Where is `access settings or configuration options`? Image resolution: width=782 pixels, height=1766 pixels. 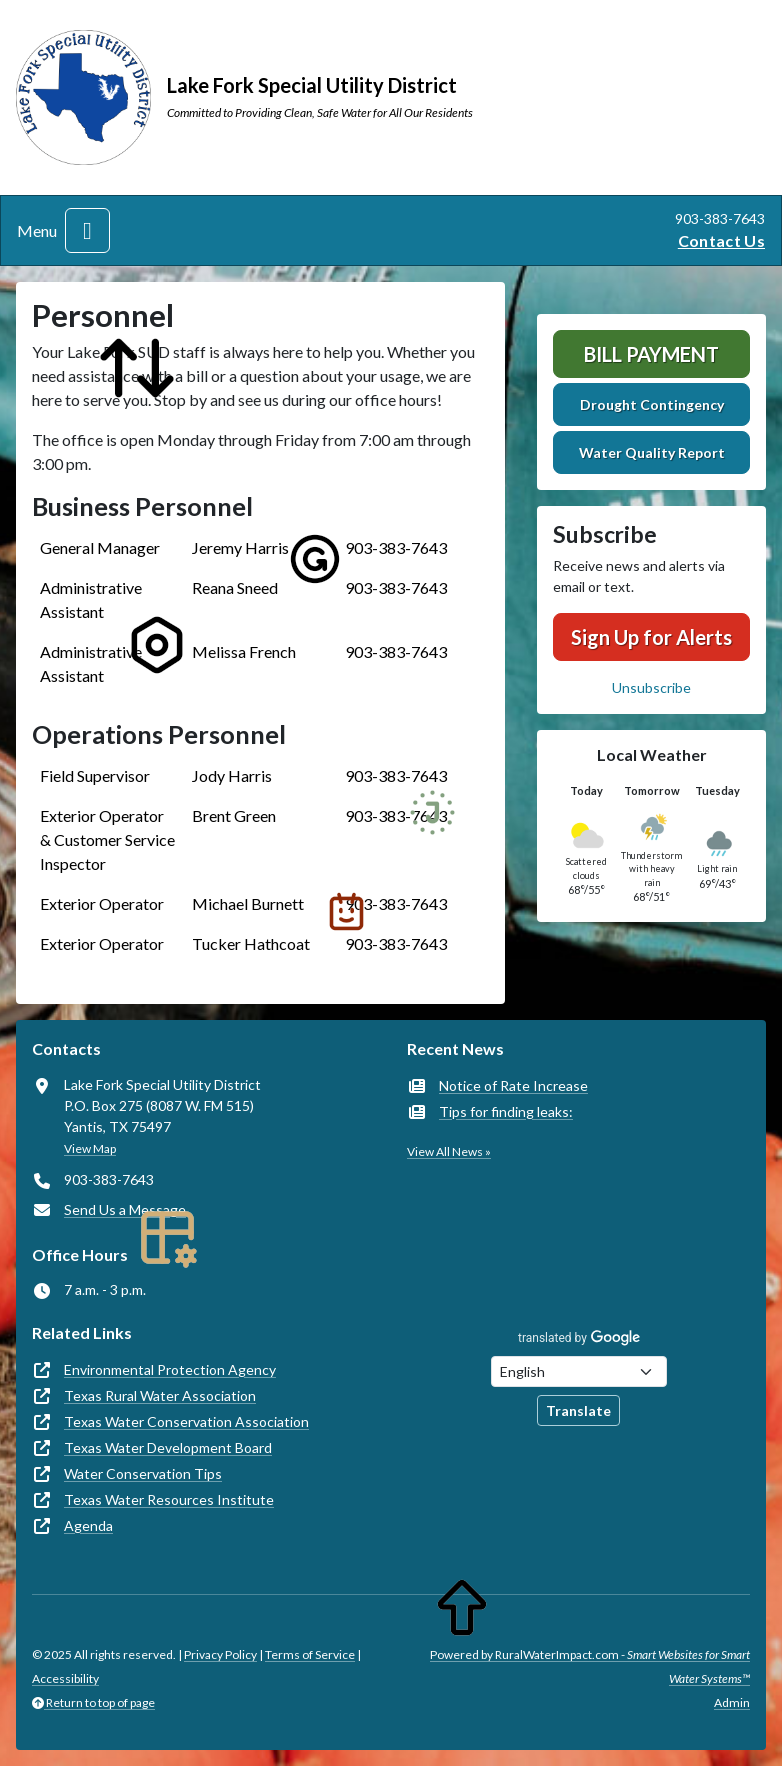 access settings or configuration options is located at coordinates (157, 645).